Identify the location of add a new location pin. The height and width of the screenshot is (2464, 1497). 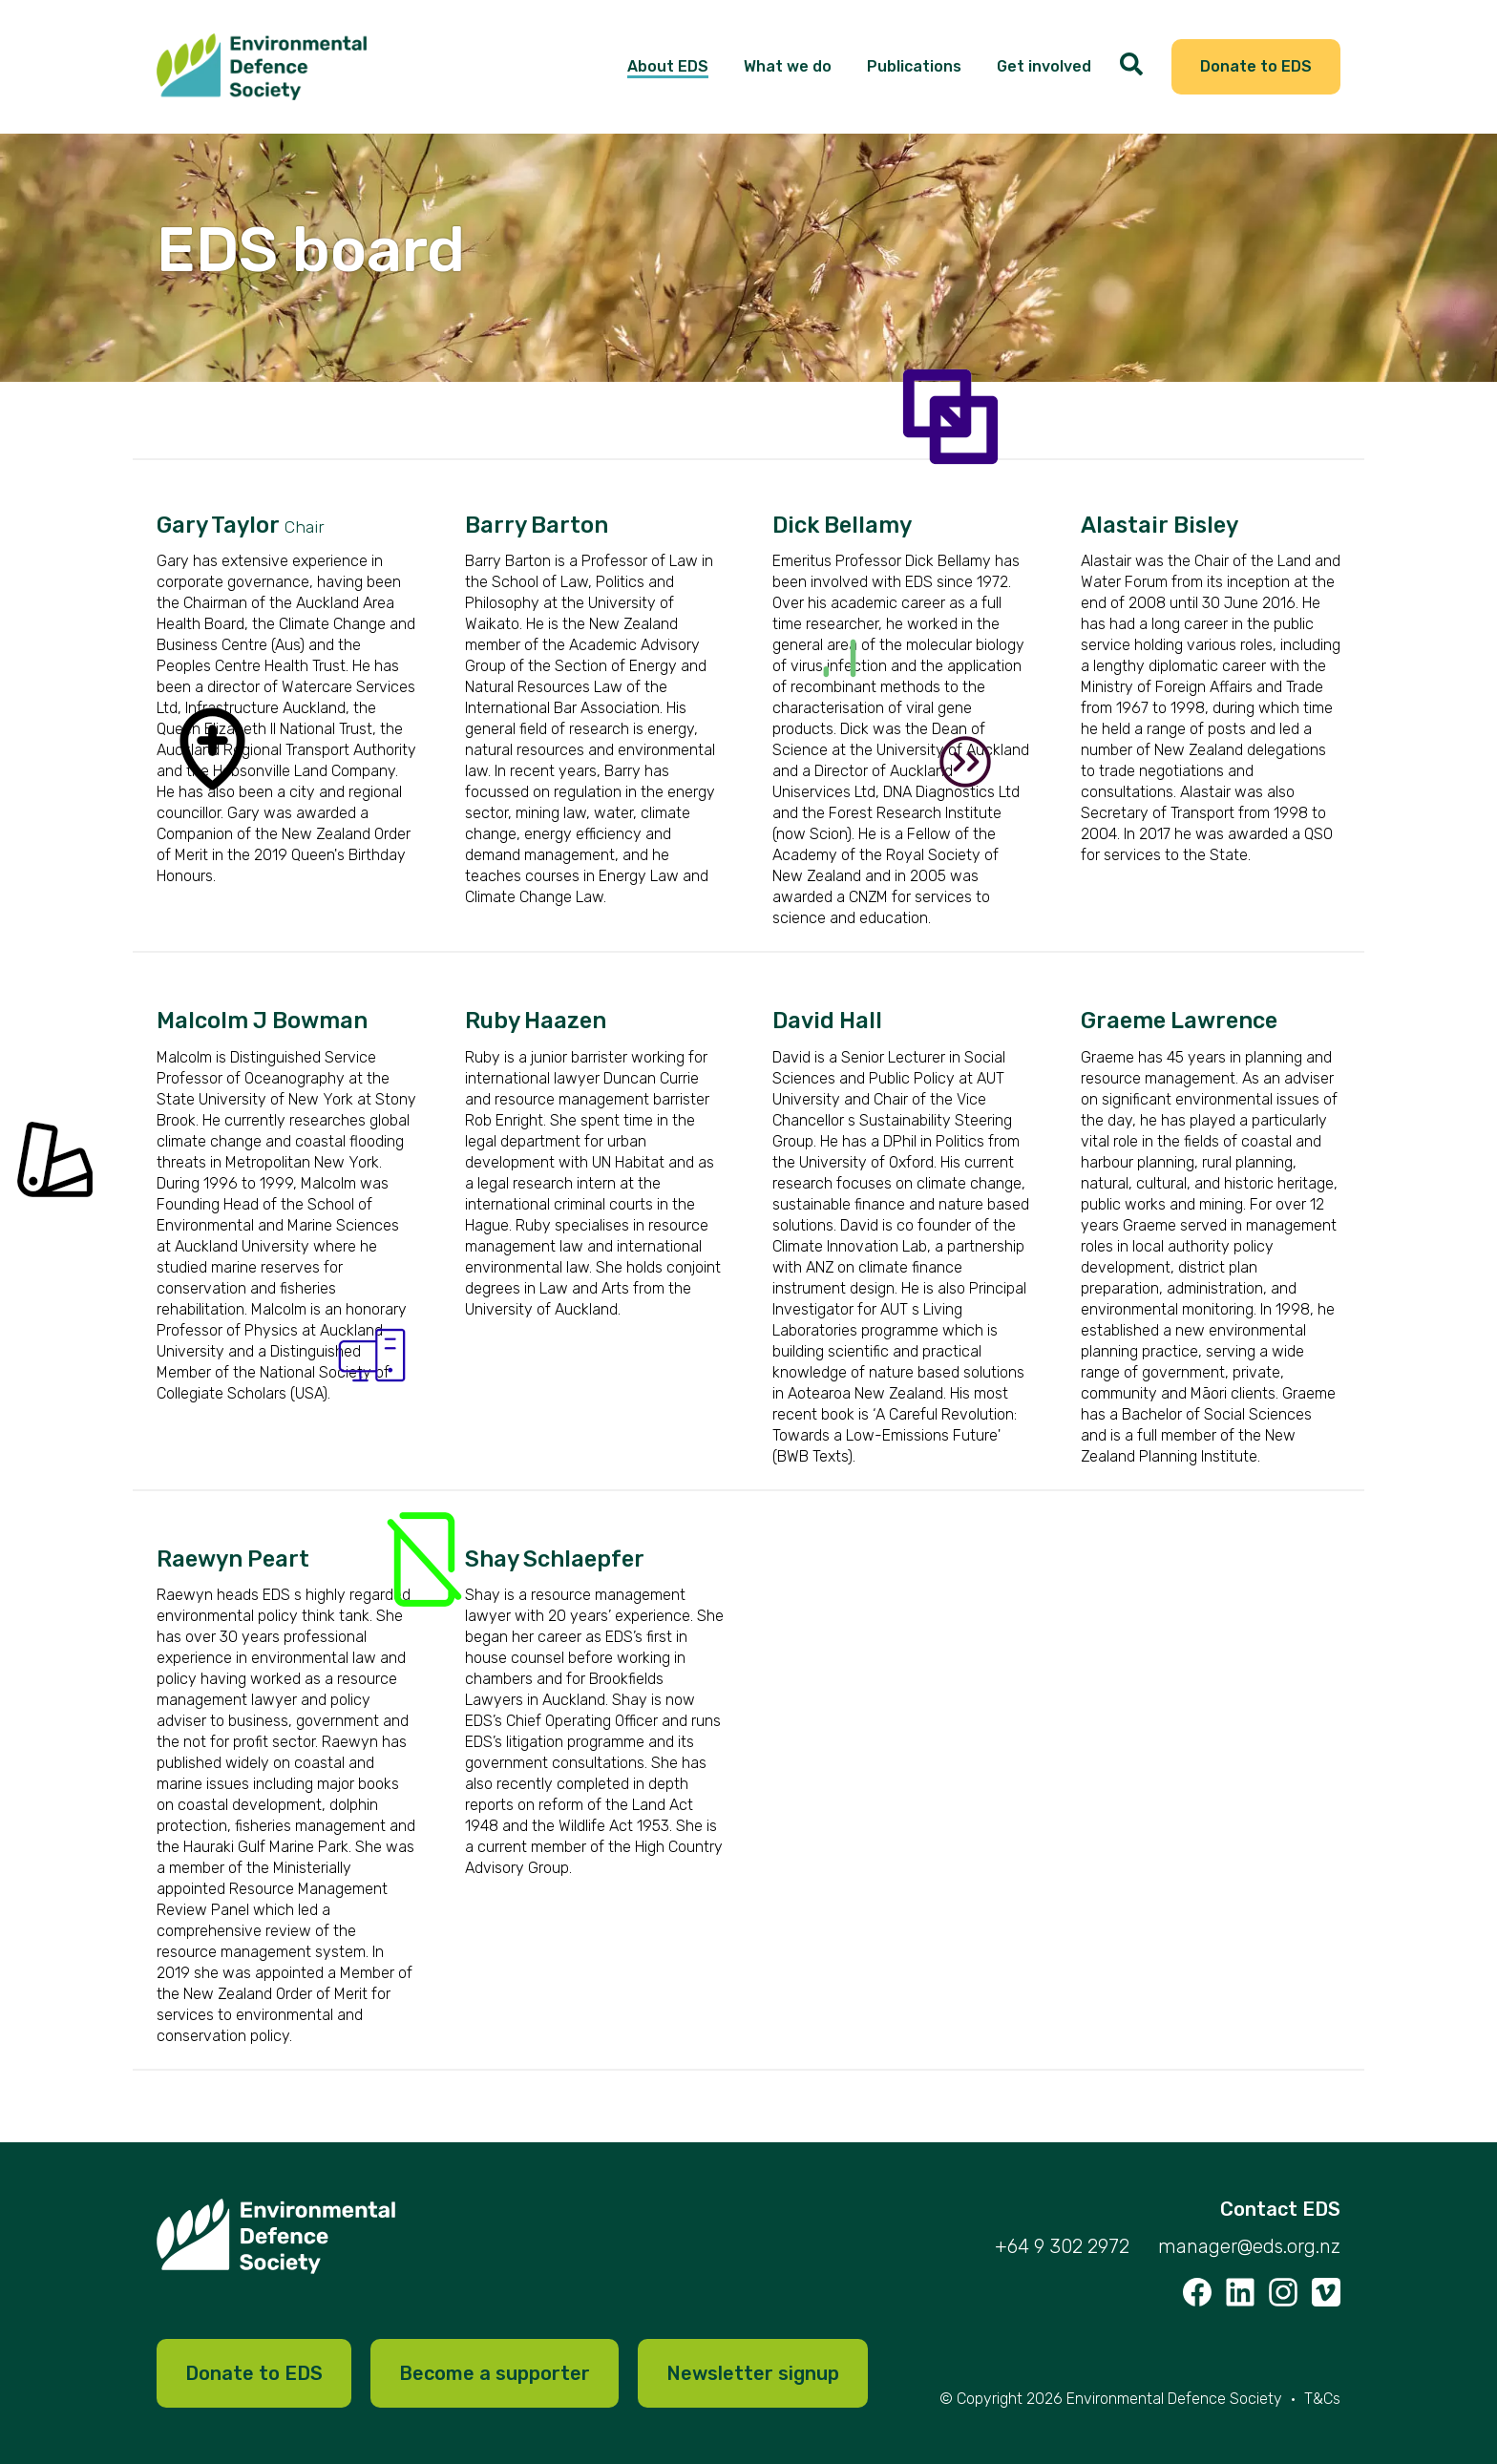
(212, 748).